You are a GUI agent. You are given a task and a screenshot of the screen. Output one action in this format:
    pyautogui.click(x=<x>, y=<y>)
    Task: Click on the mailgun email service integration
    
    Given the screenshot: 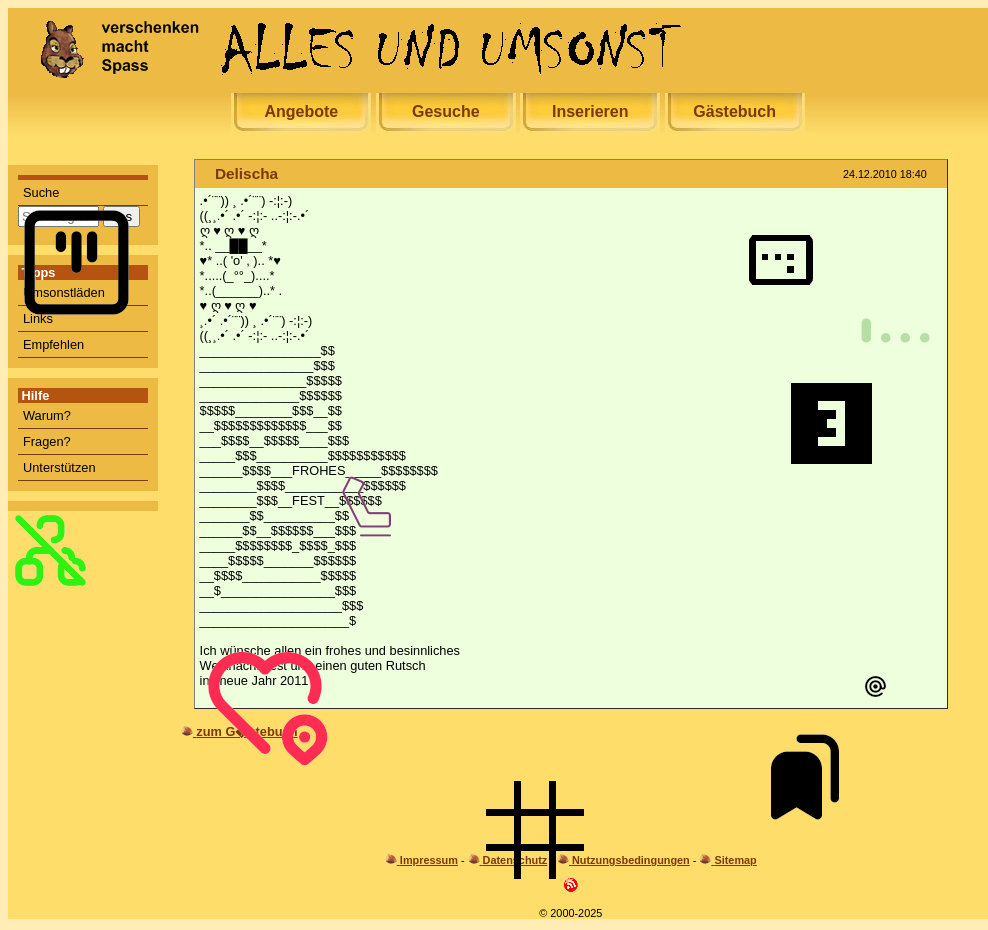 What is the action you would take?
    pyautogui.click(x=875, y=686)
    